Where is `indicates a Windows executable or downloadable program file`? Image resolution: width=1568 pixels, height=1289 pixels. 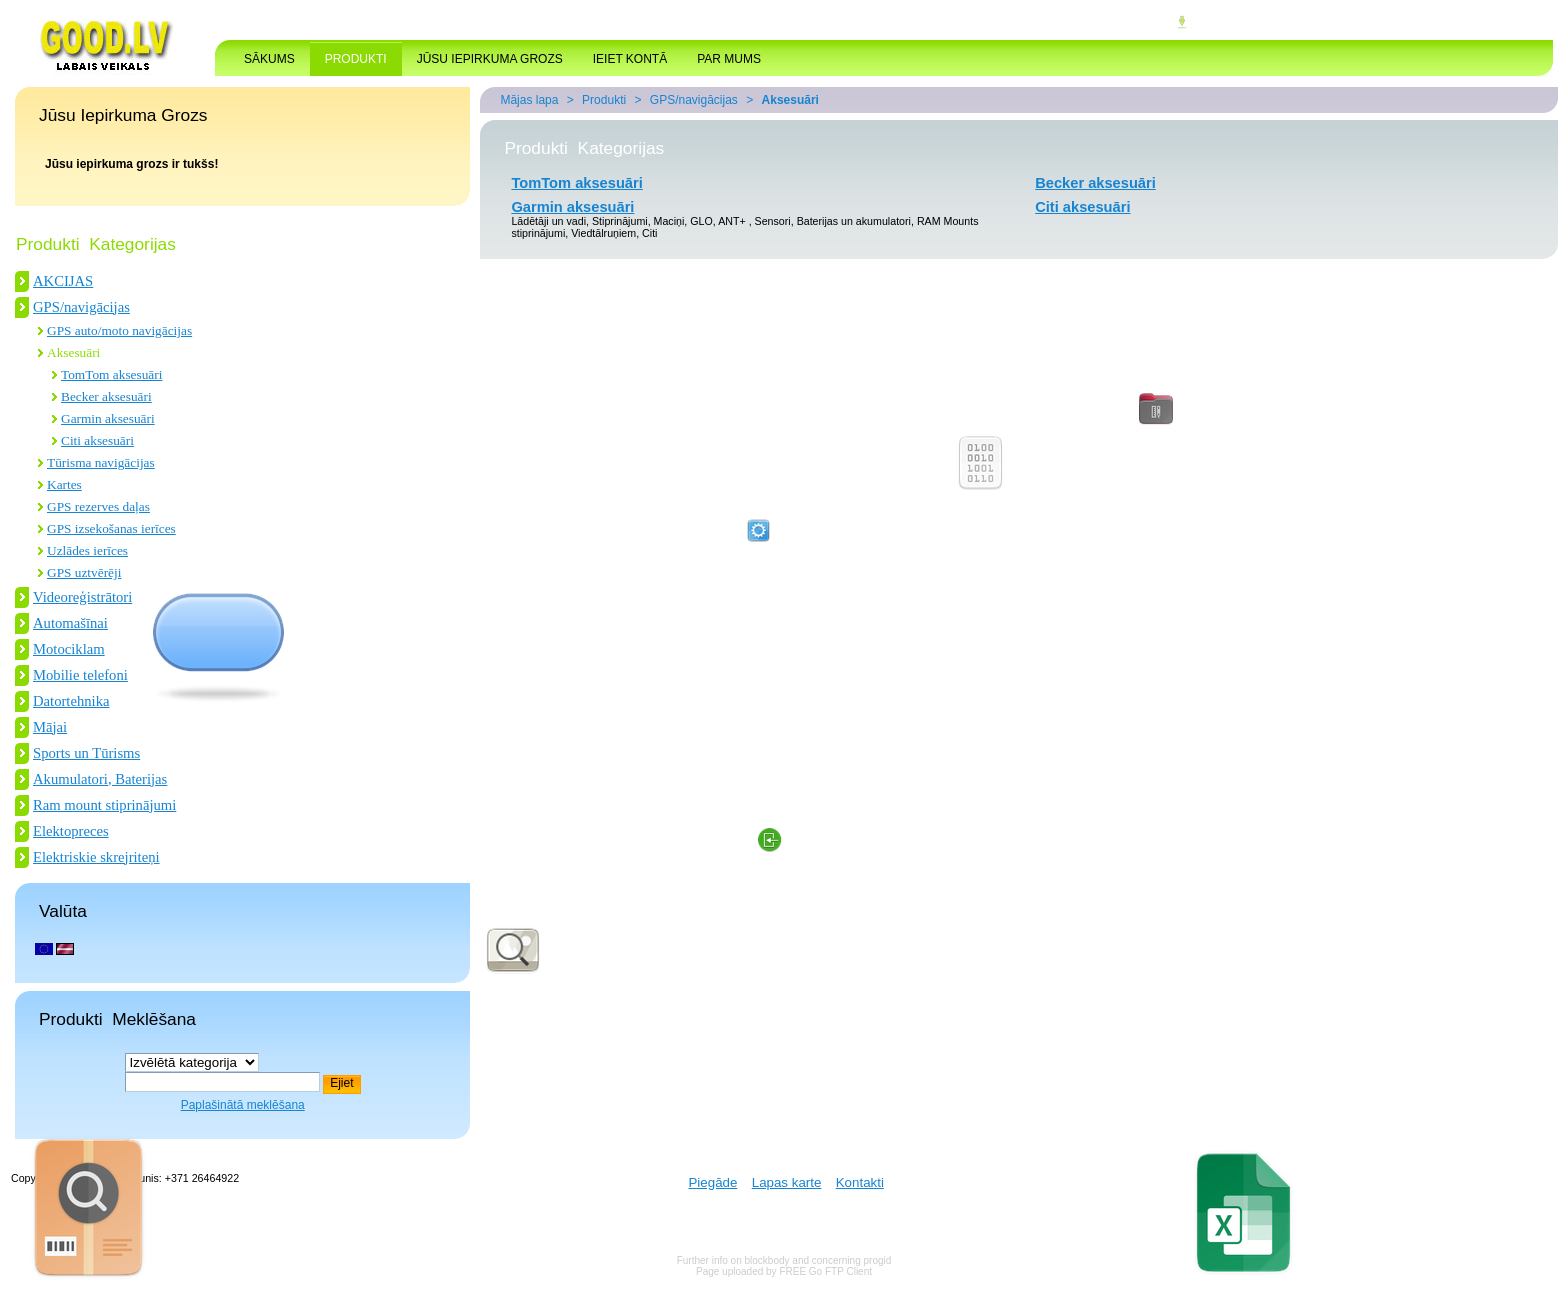
indicates a Windows executable or downloadable program file is located at coordinates (980, 462).